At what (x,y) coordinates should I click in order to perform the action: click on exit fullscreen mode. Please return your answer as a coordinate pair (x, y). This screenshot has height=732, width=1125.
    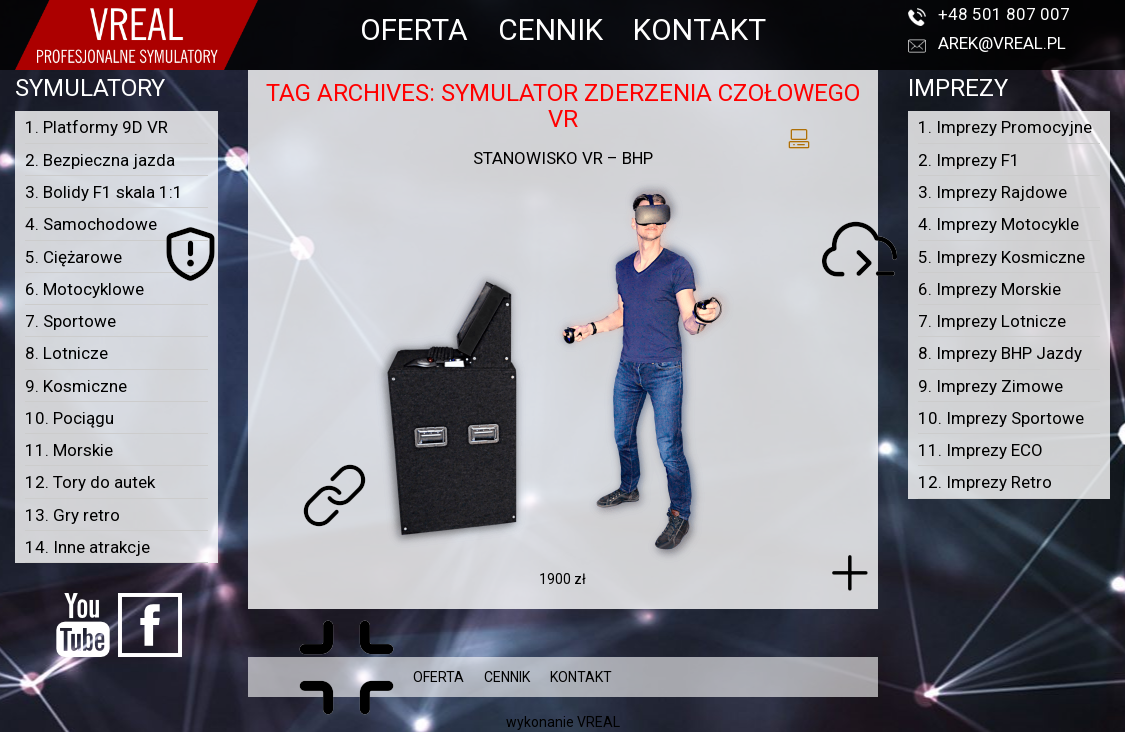
    Looking at the image, I should click on (346, 667).